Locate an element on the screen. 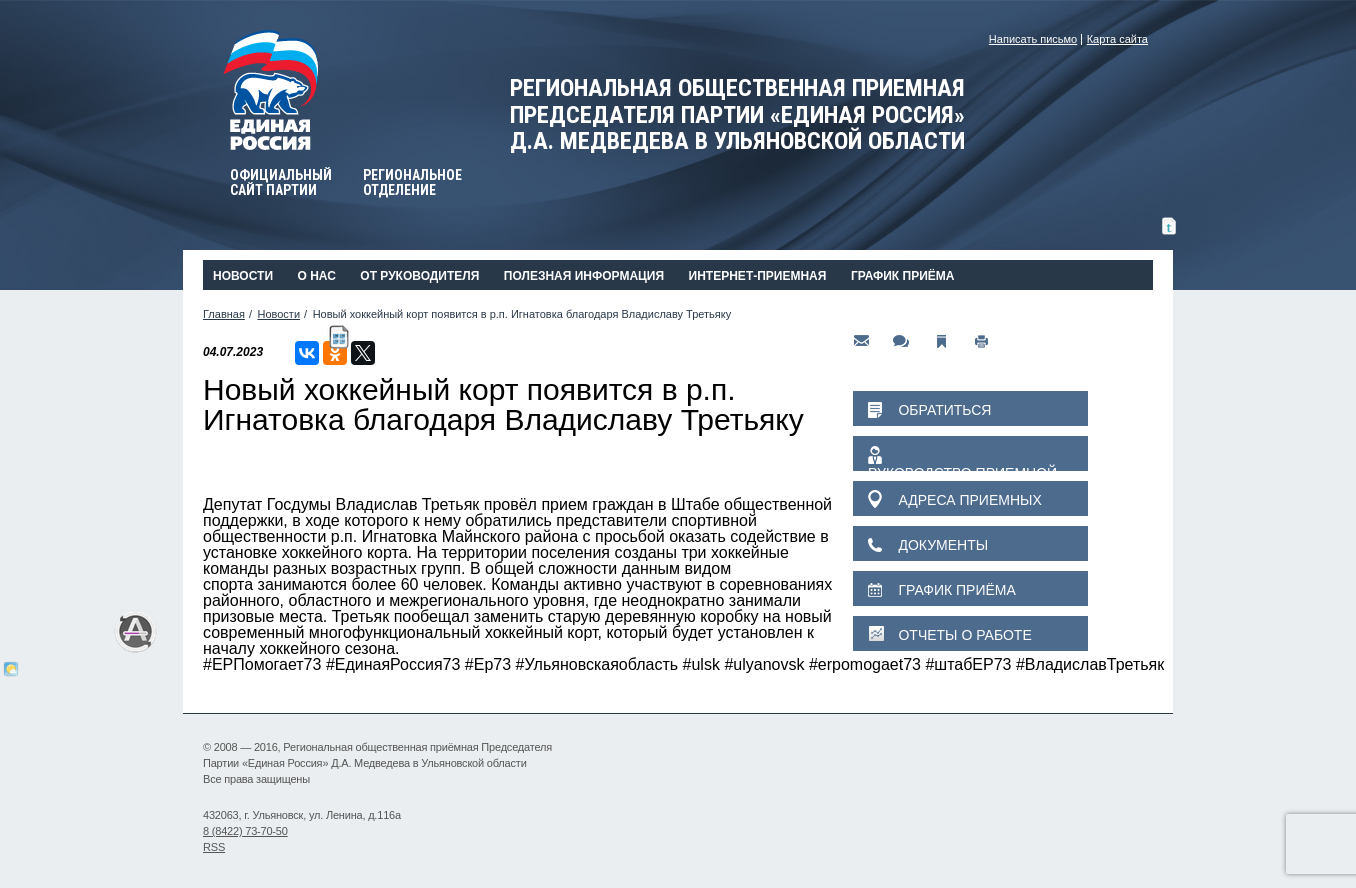 The height and width of the screenshot is (888, 1356). check for available software updates is located at coordinates (135, 631).